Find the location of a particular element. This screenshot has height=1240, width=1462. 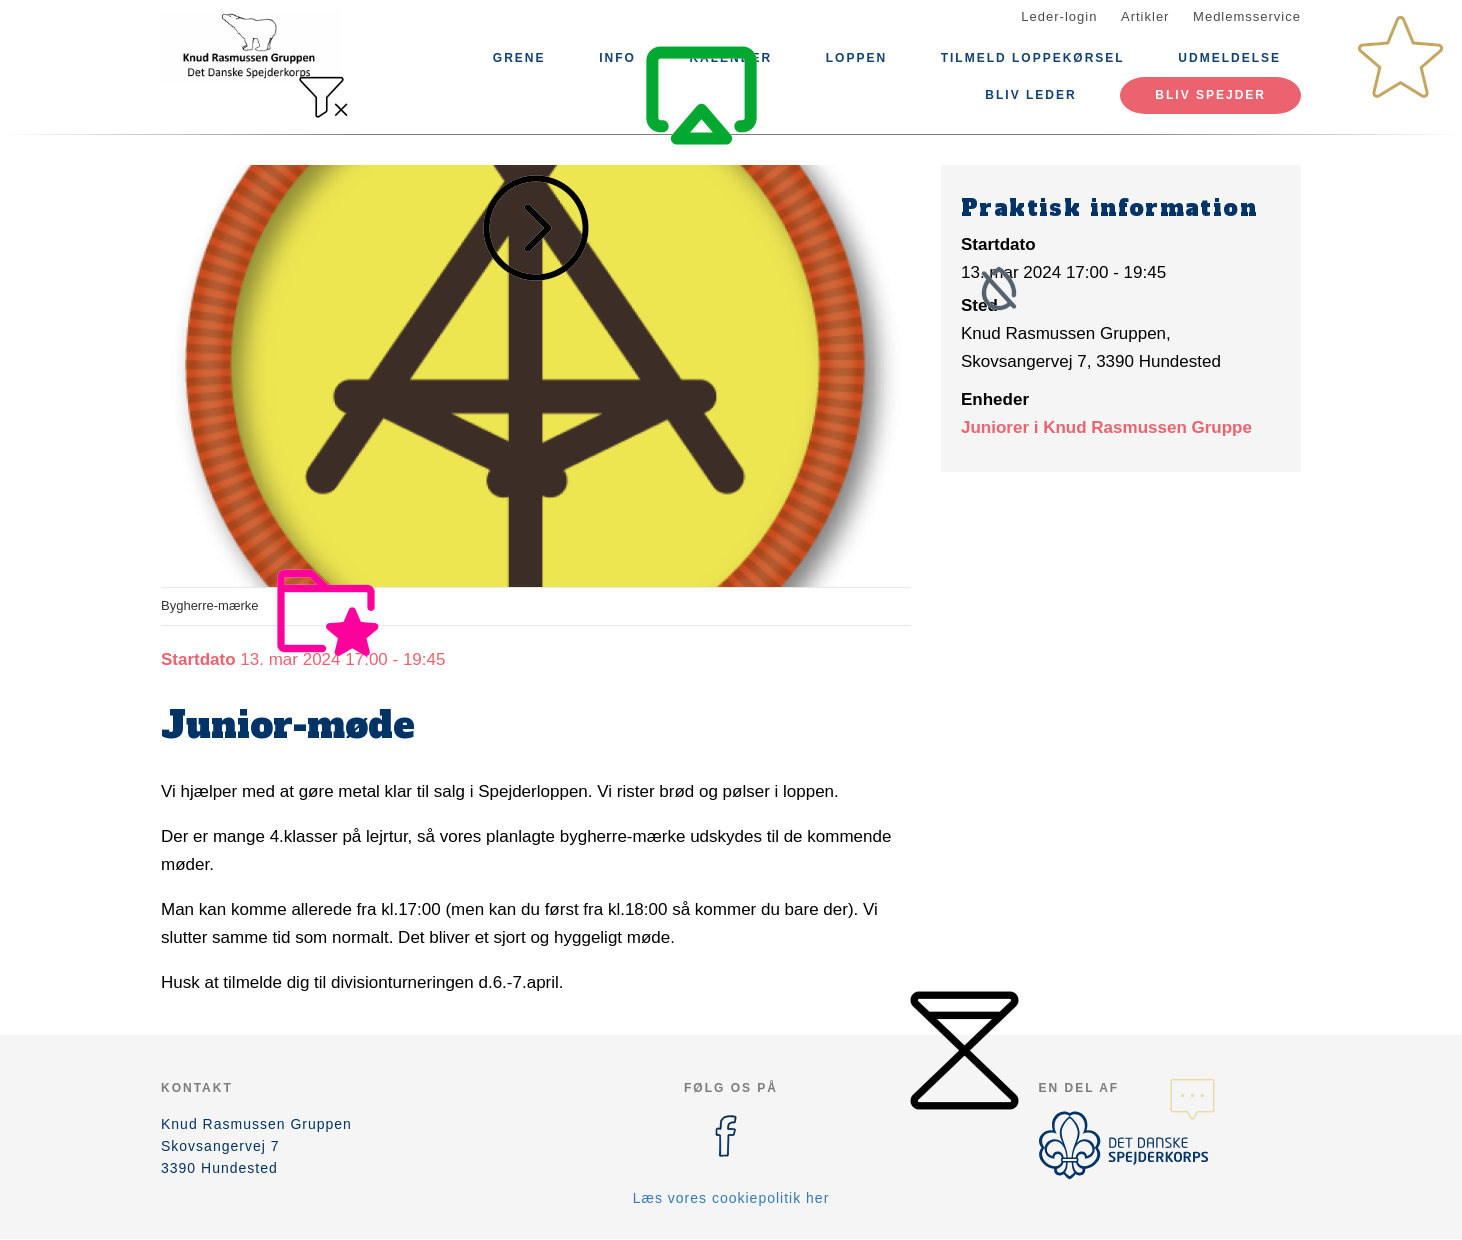

stream content to an external display is located at coordinates (701, 93).